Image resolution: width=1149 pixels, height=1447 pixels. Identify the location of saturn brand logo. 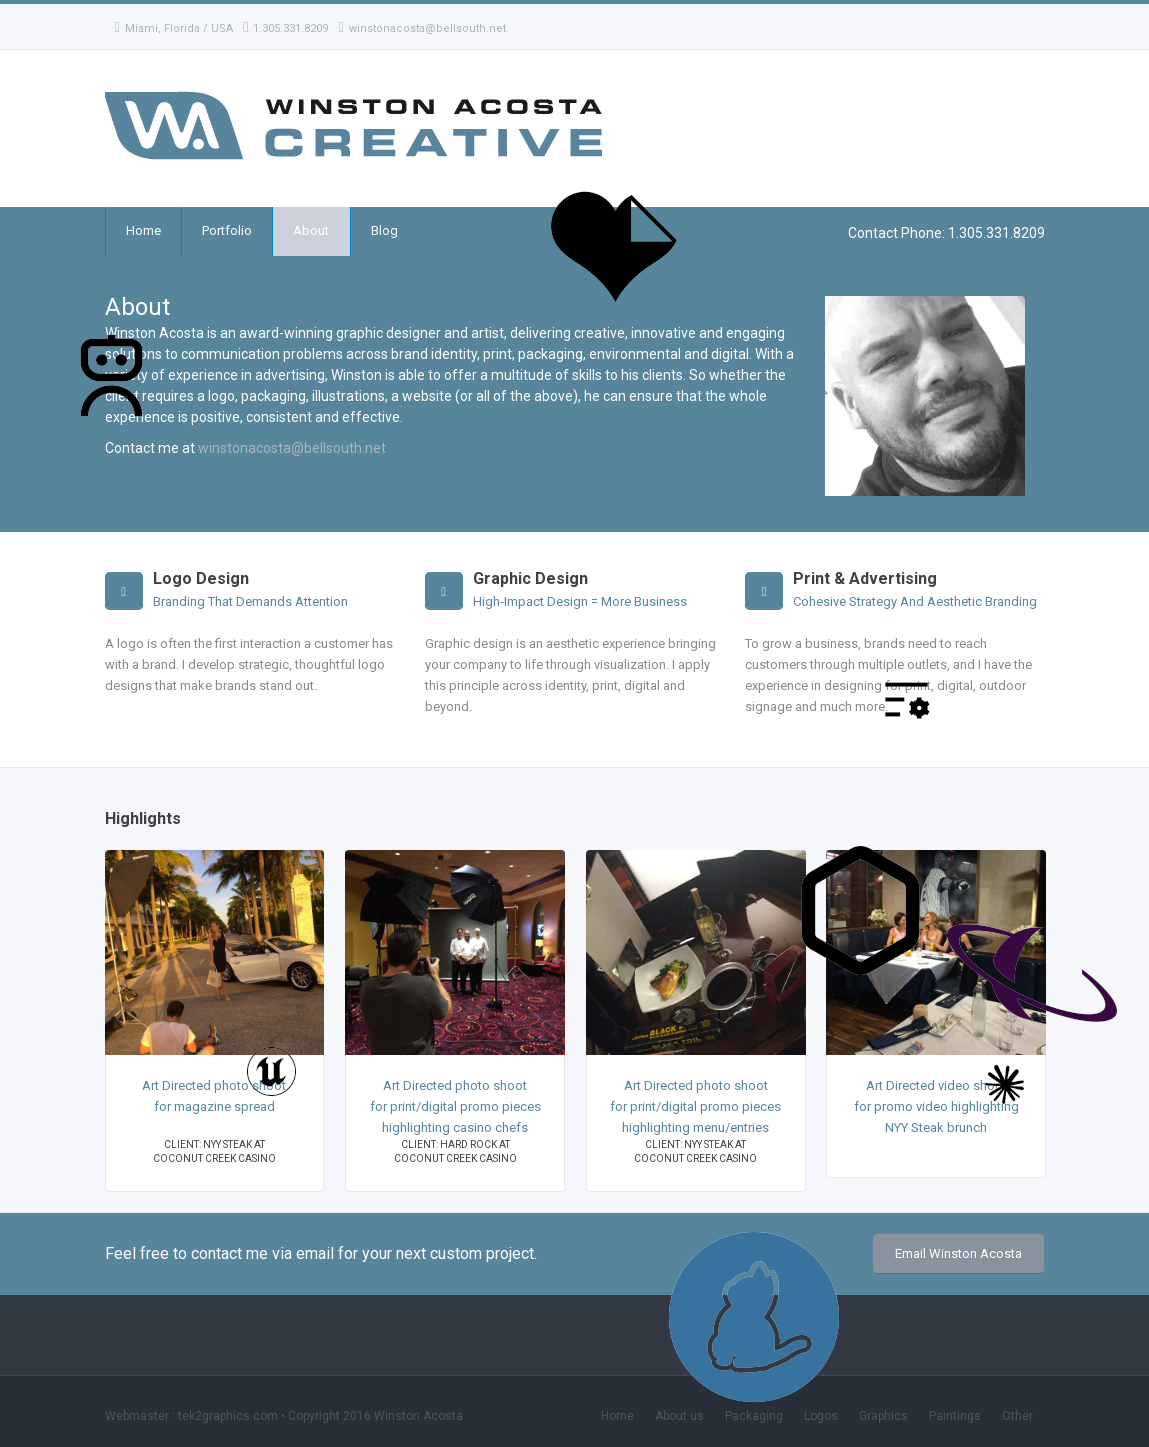
(1032, 973).